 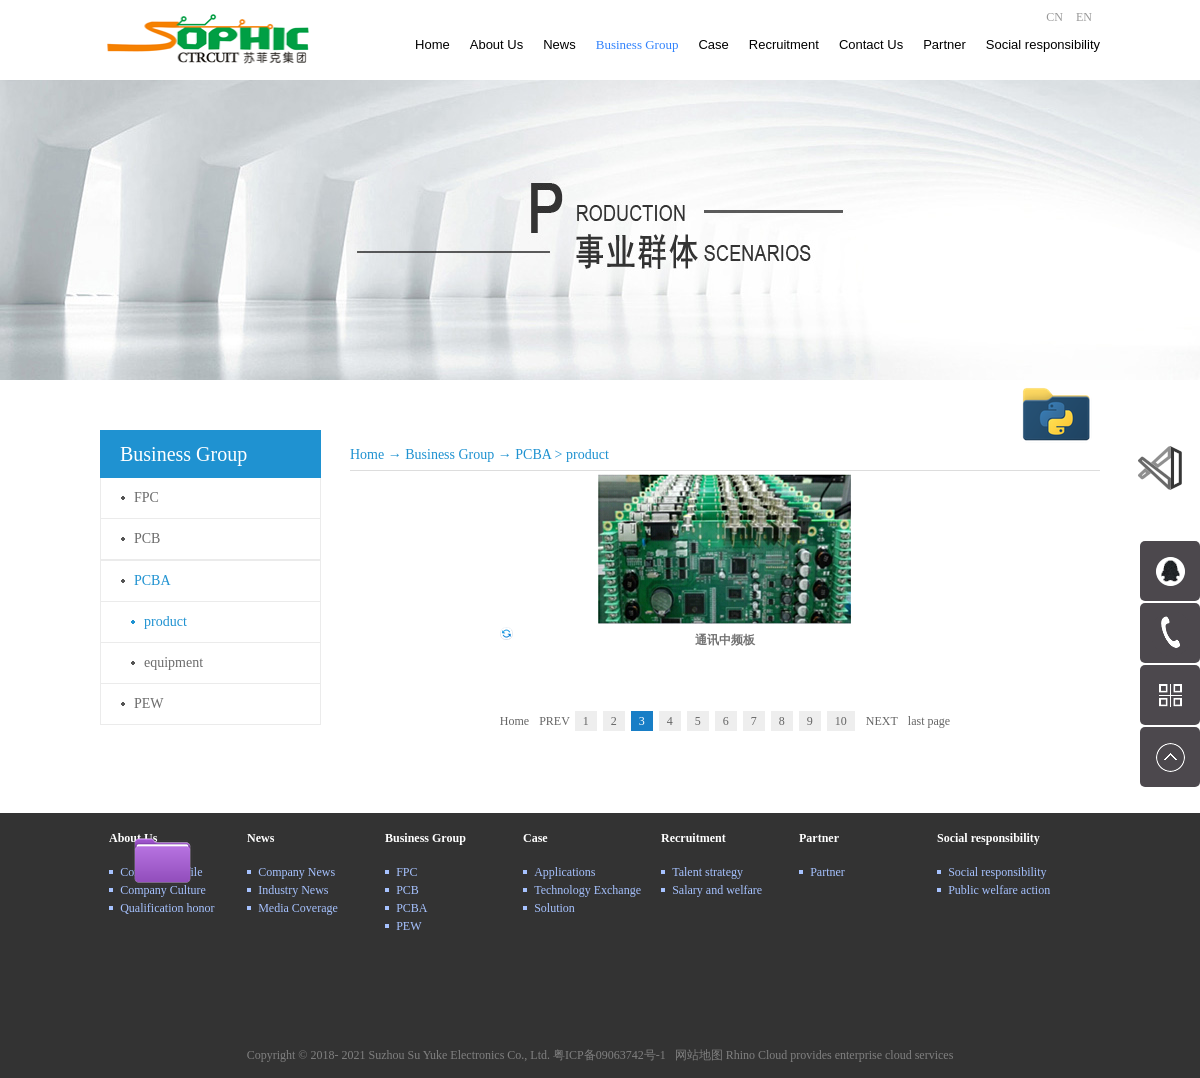 What do you see at coordinates (513, 626) in the screenshot?
I see `indicates content is syncing or refreshing` at bounding box center [513, 626].